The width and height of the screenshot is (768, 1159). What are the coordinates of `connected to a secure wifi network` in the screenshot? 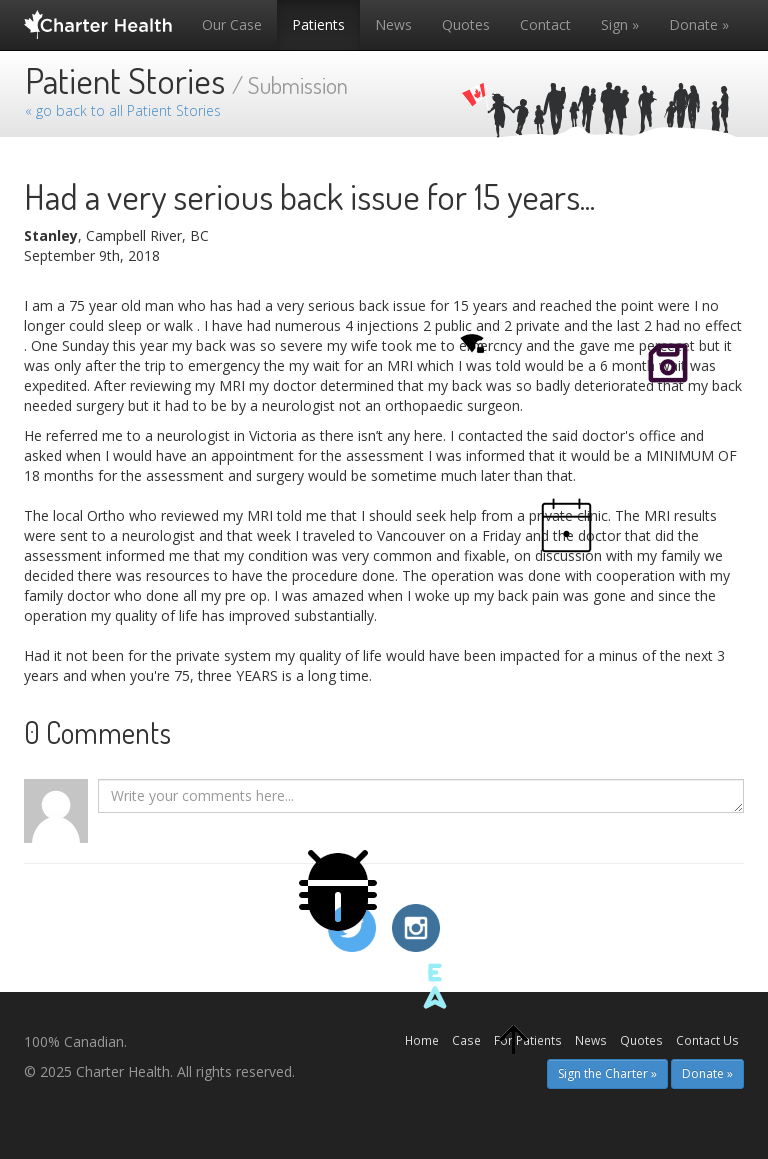 It's located at (472, 343).